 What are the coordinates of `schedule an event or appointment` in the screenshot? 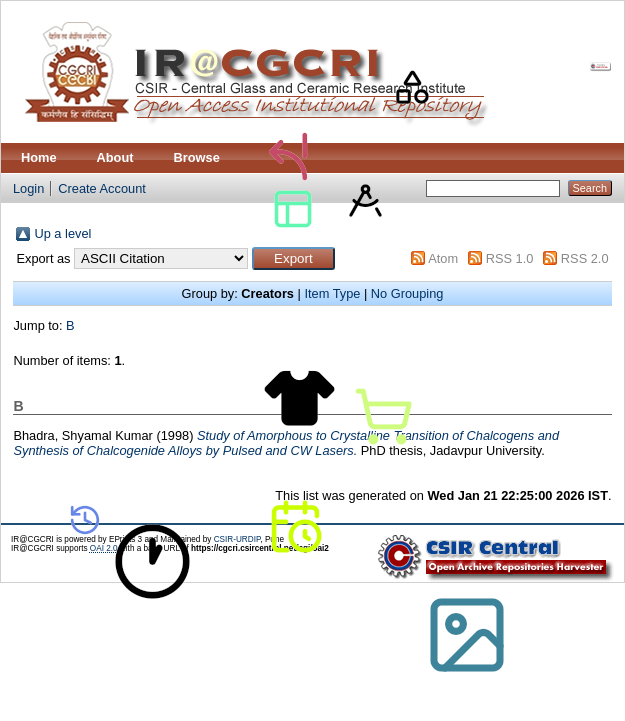 It's located at (295, 526).